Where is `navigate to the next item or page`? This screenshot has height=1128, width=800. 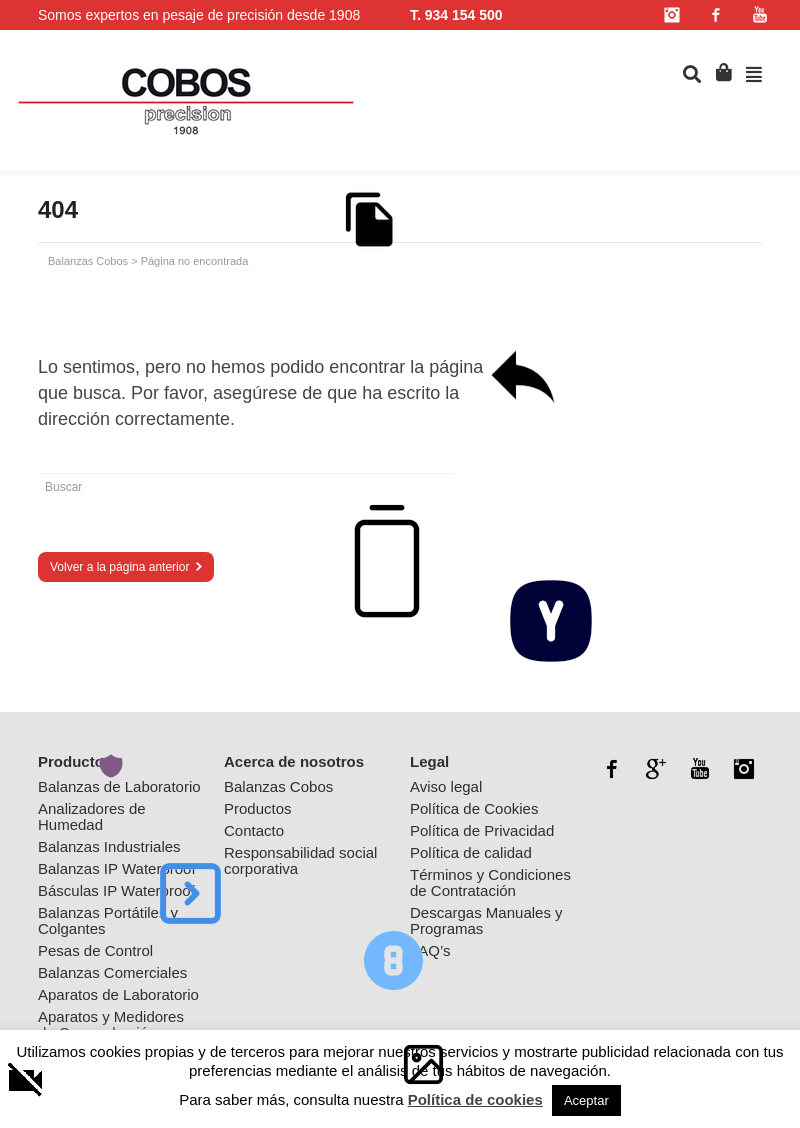
navigate to the next item or page is located at coordinates (190, 893).